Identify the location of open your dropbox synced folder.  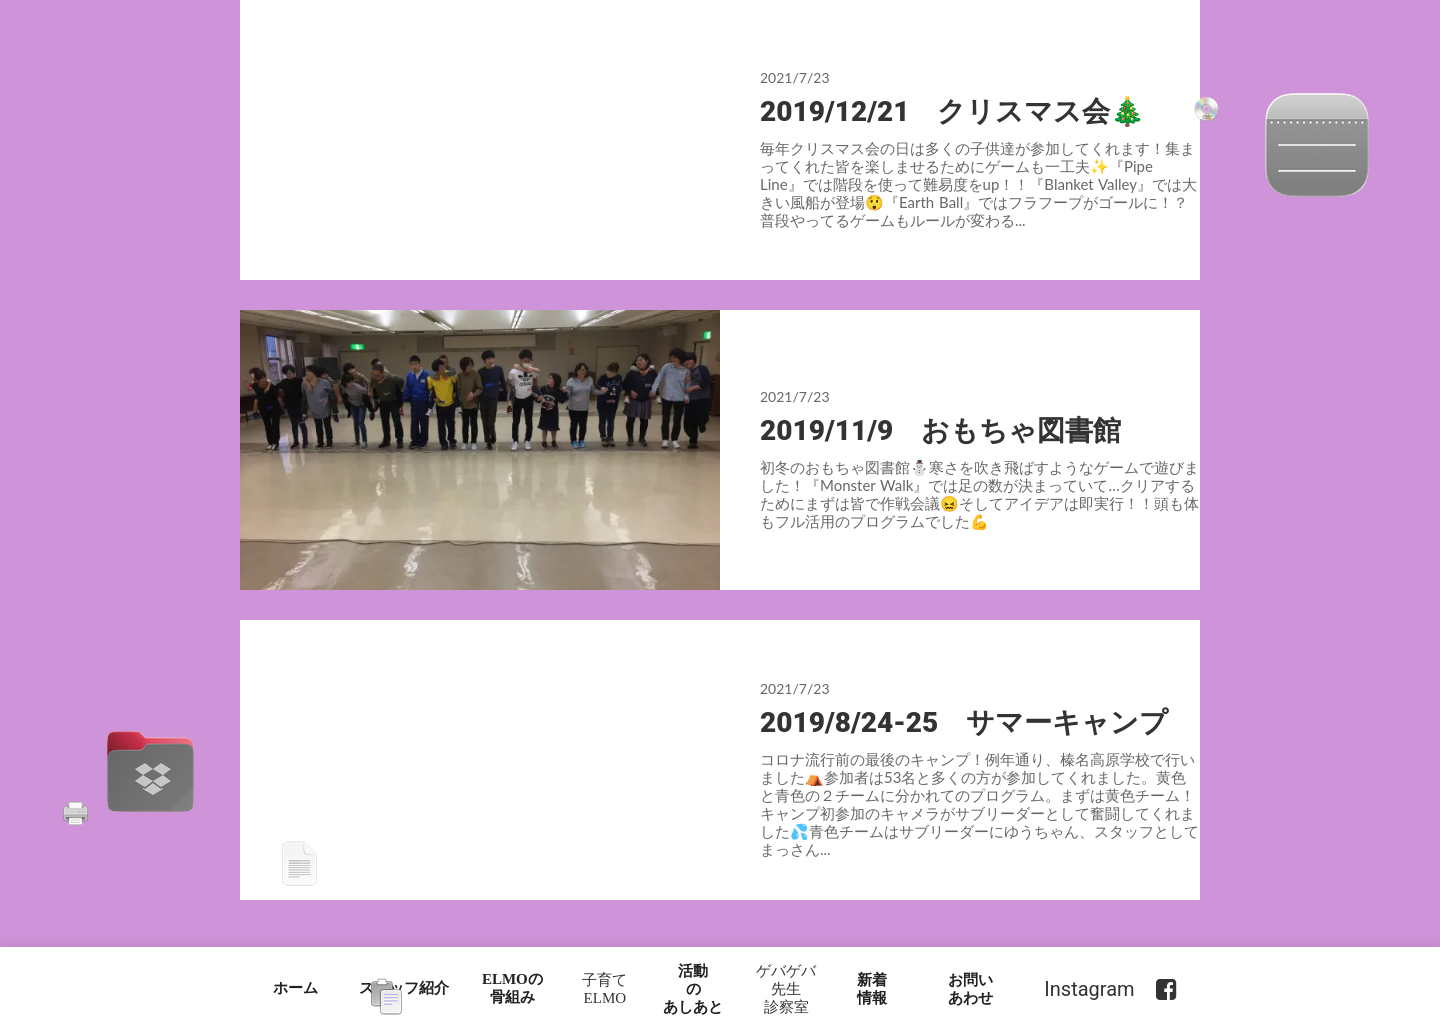
(150, 771).